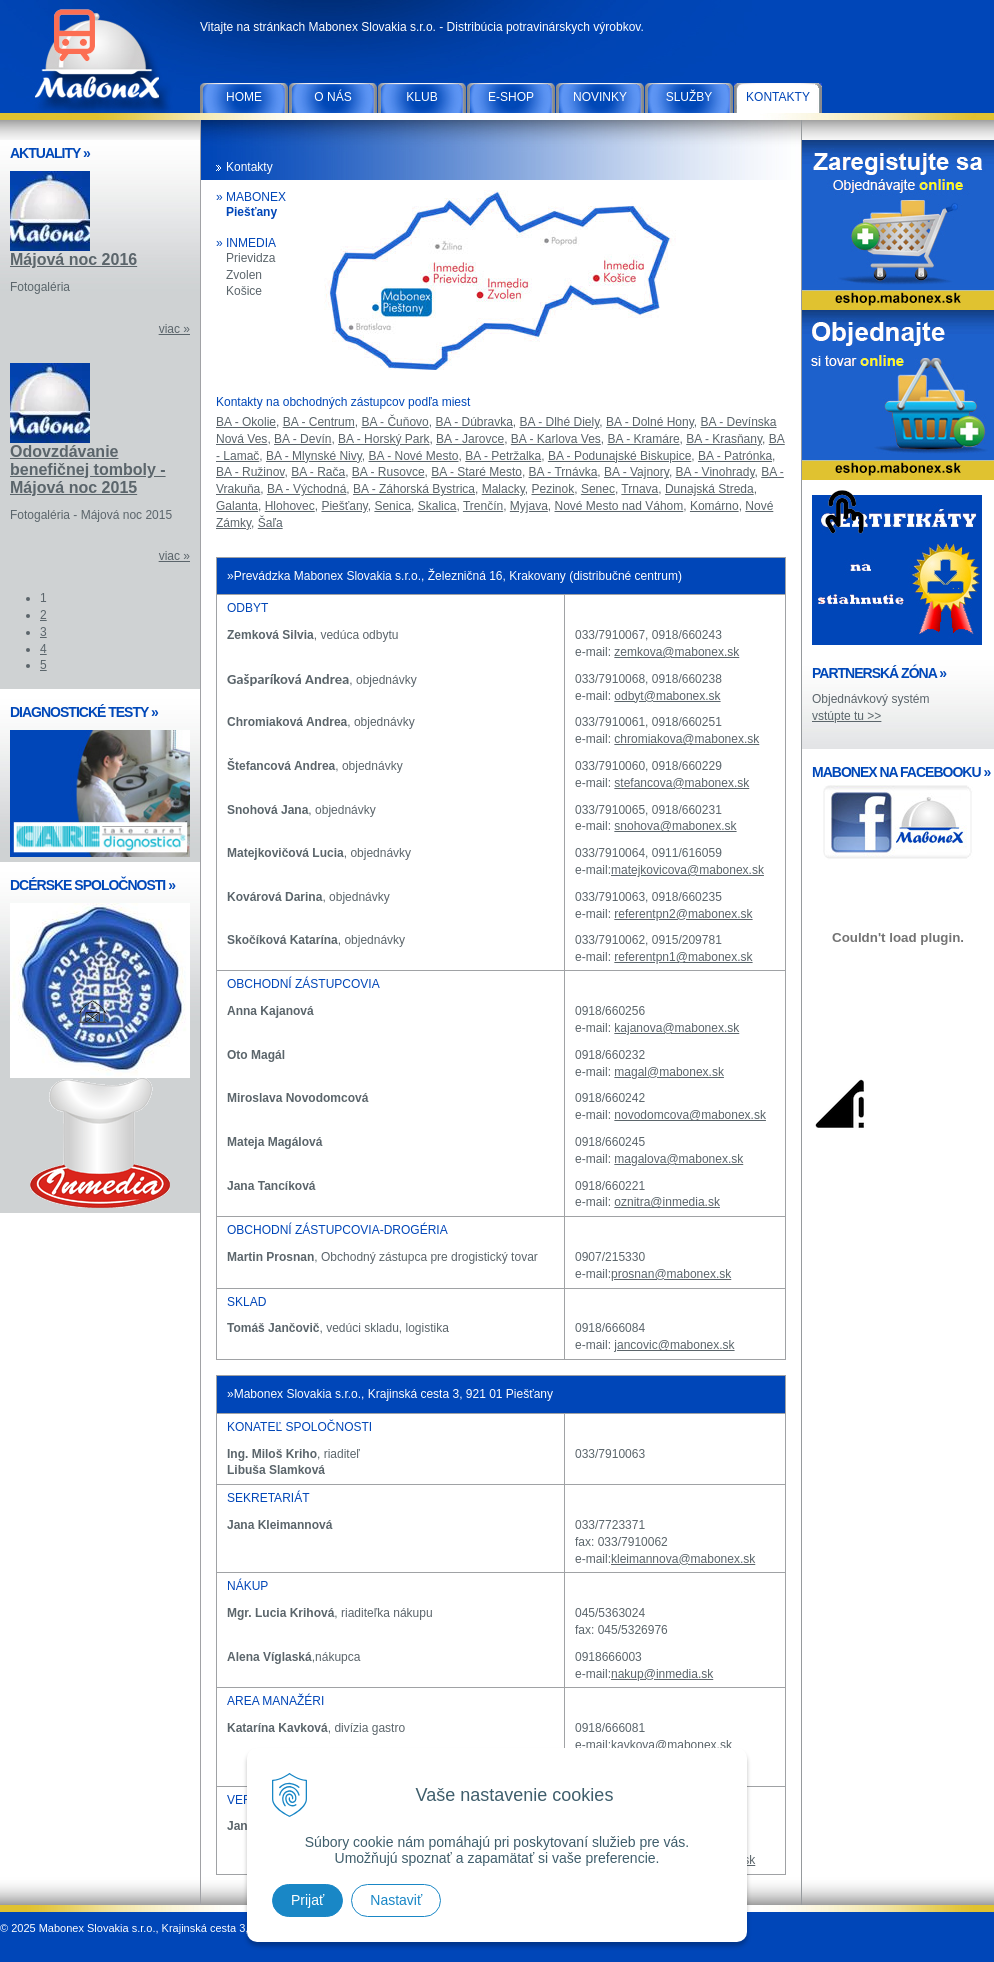 This screenshot has width=994, height=1962. I want to click on indicates full cellular signal but no internet connection, so click(838, 1102).